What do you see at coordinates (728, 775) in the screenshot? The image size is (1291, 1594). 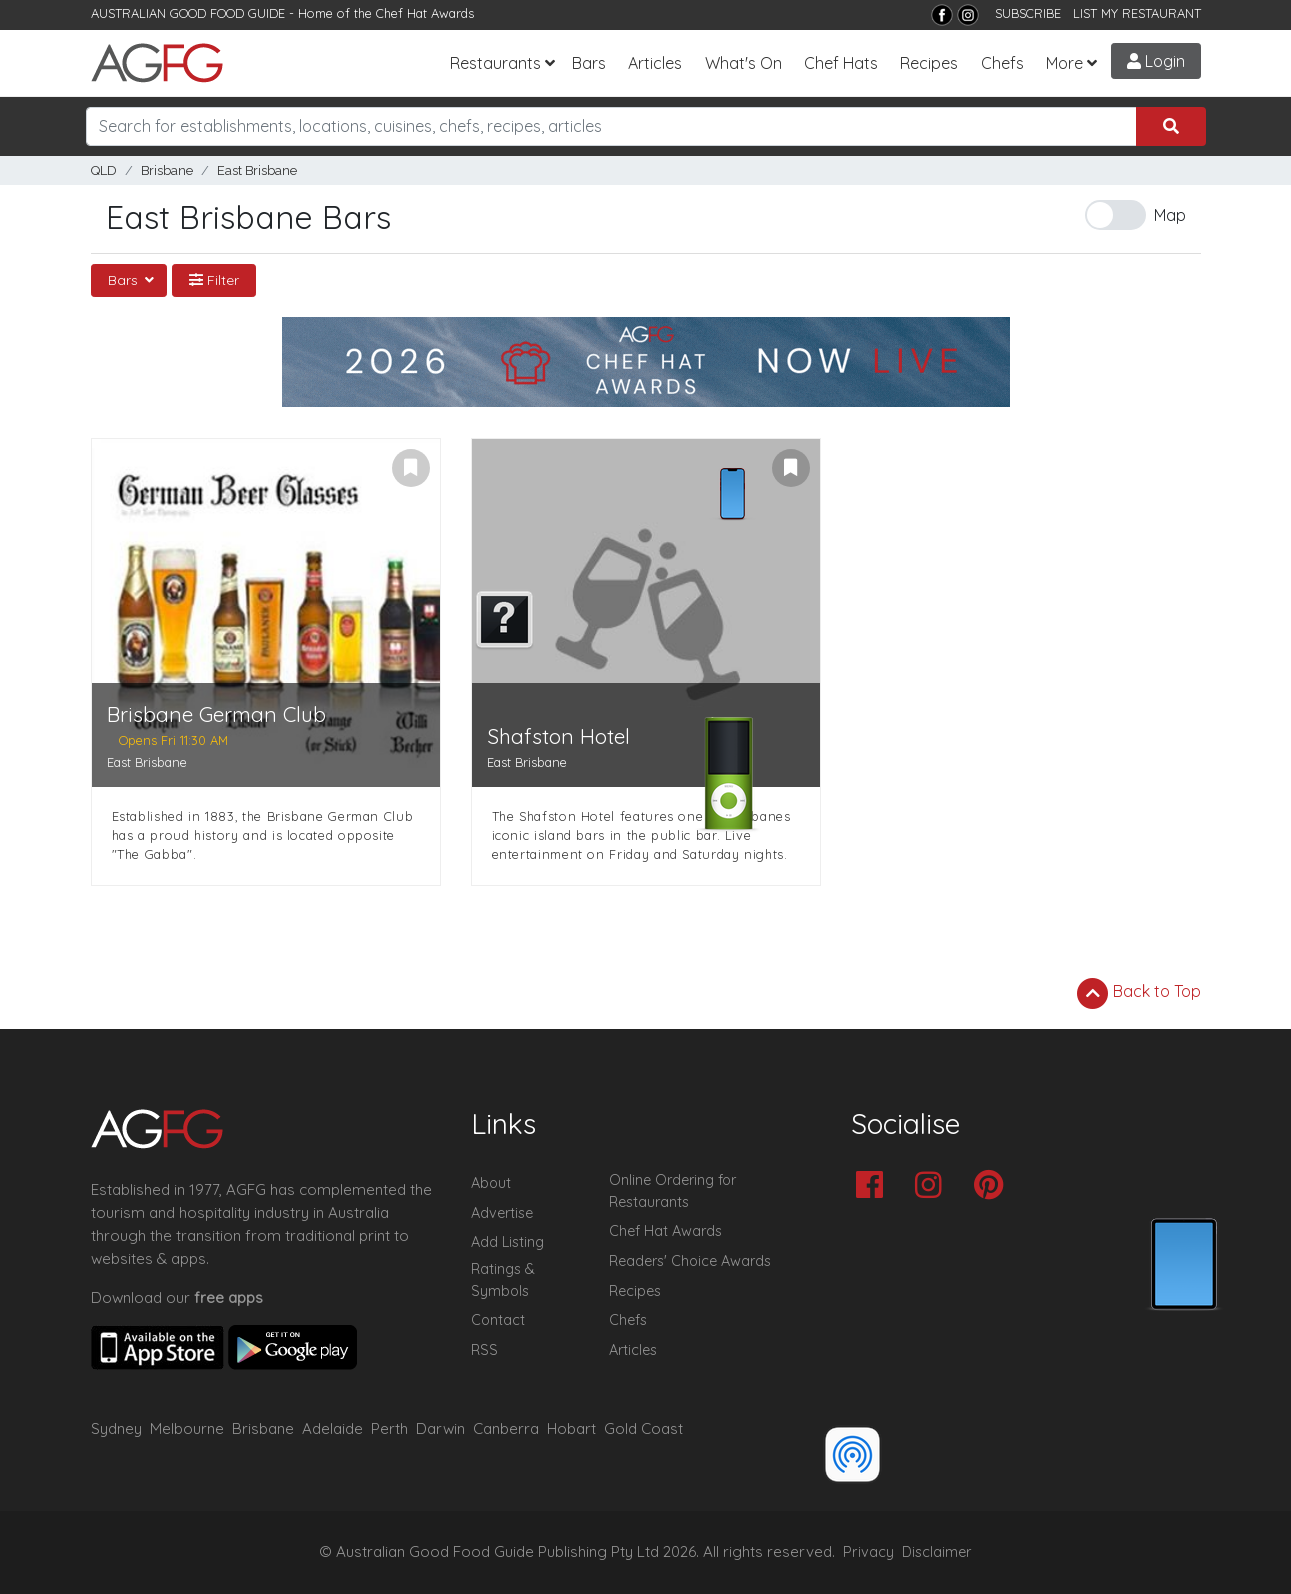 I see `iPod nano device in green` at bounding box center [728, 775].